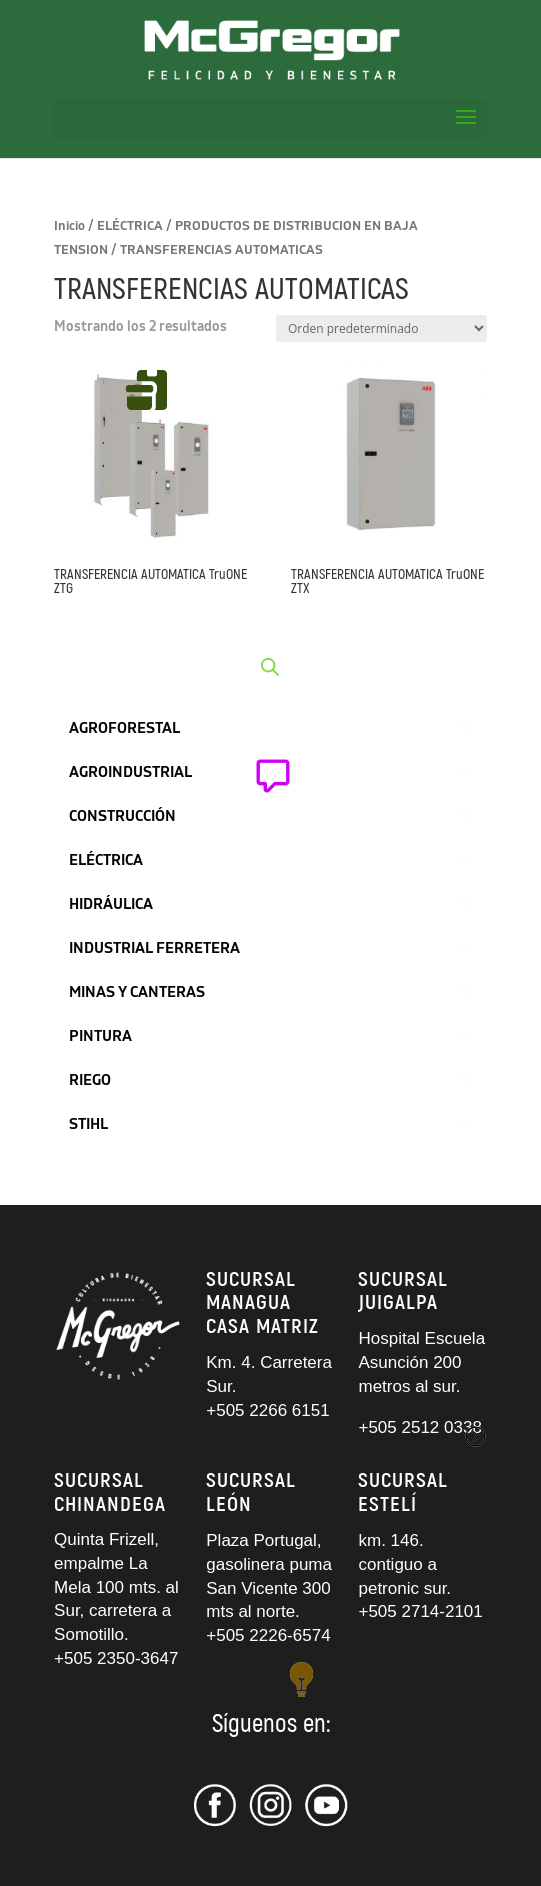 The width and height of the screenshot is (541, 1886). What do you see at coordinates (273, 776) in the screenshot?
I see `open comments section` at bounding box center [273, 776].